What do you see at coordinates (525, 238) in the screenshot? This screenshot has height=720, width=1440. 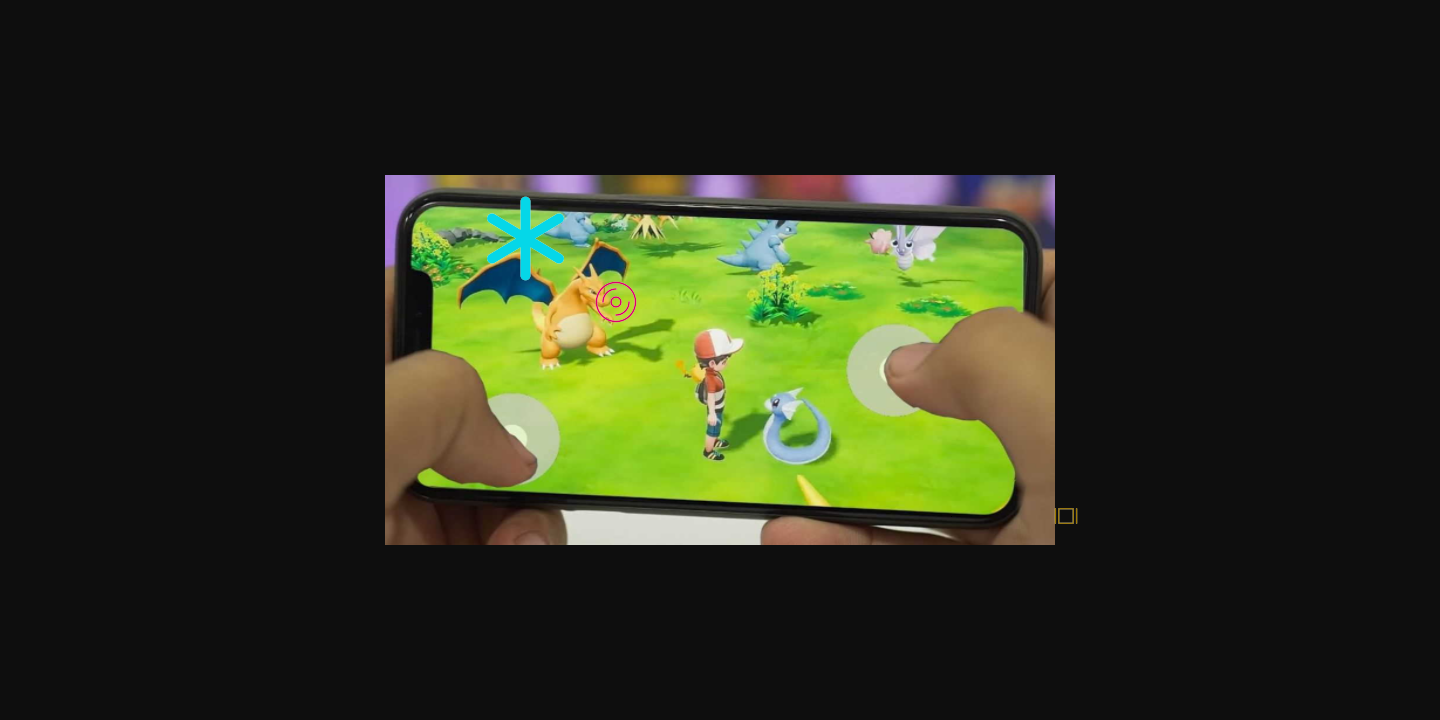 I see `indicates a required field in a form` at bounding box center [525, 238].